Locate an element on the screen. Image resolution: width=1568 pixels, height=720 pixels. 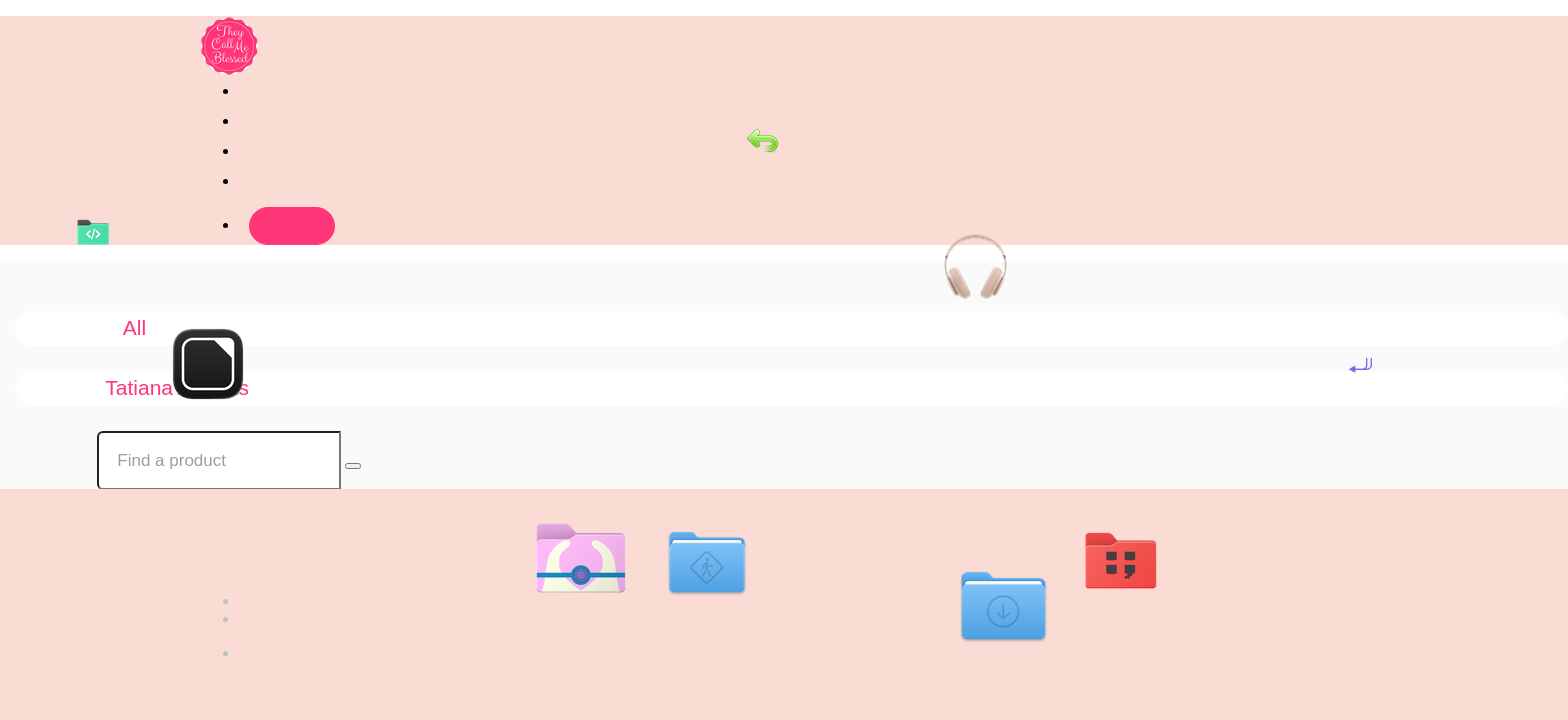
open forth programming language projects folder is located at coordinates (1120, 562).